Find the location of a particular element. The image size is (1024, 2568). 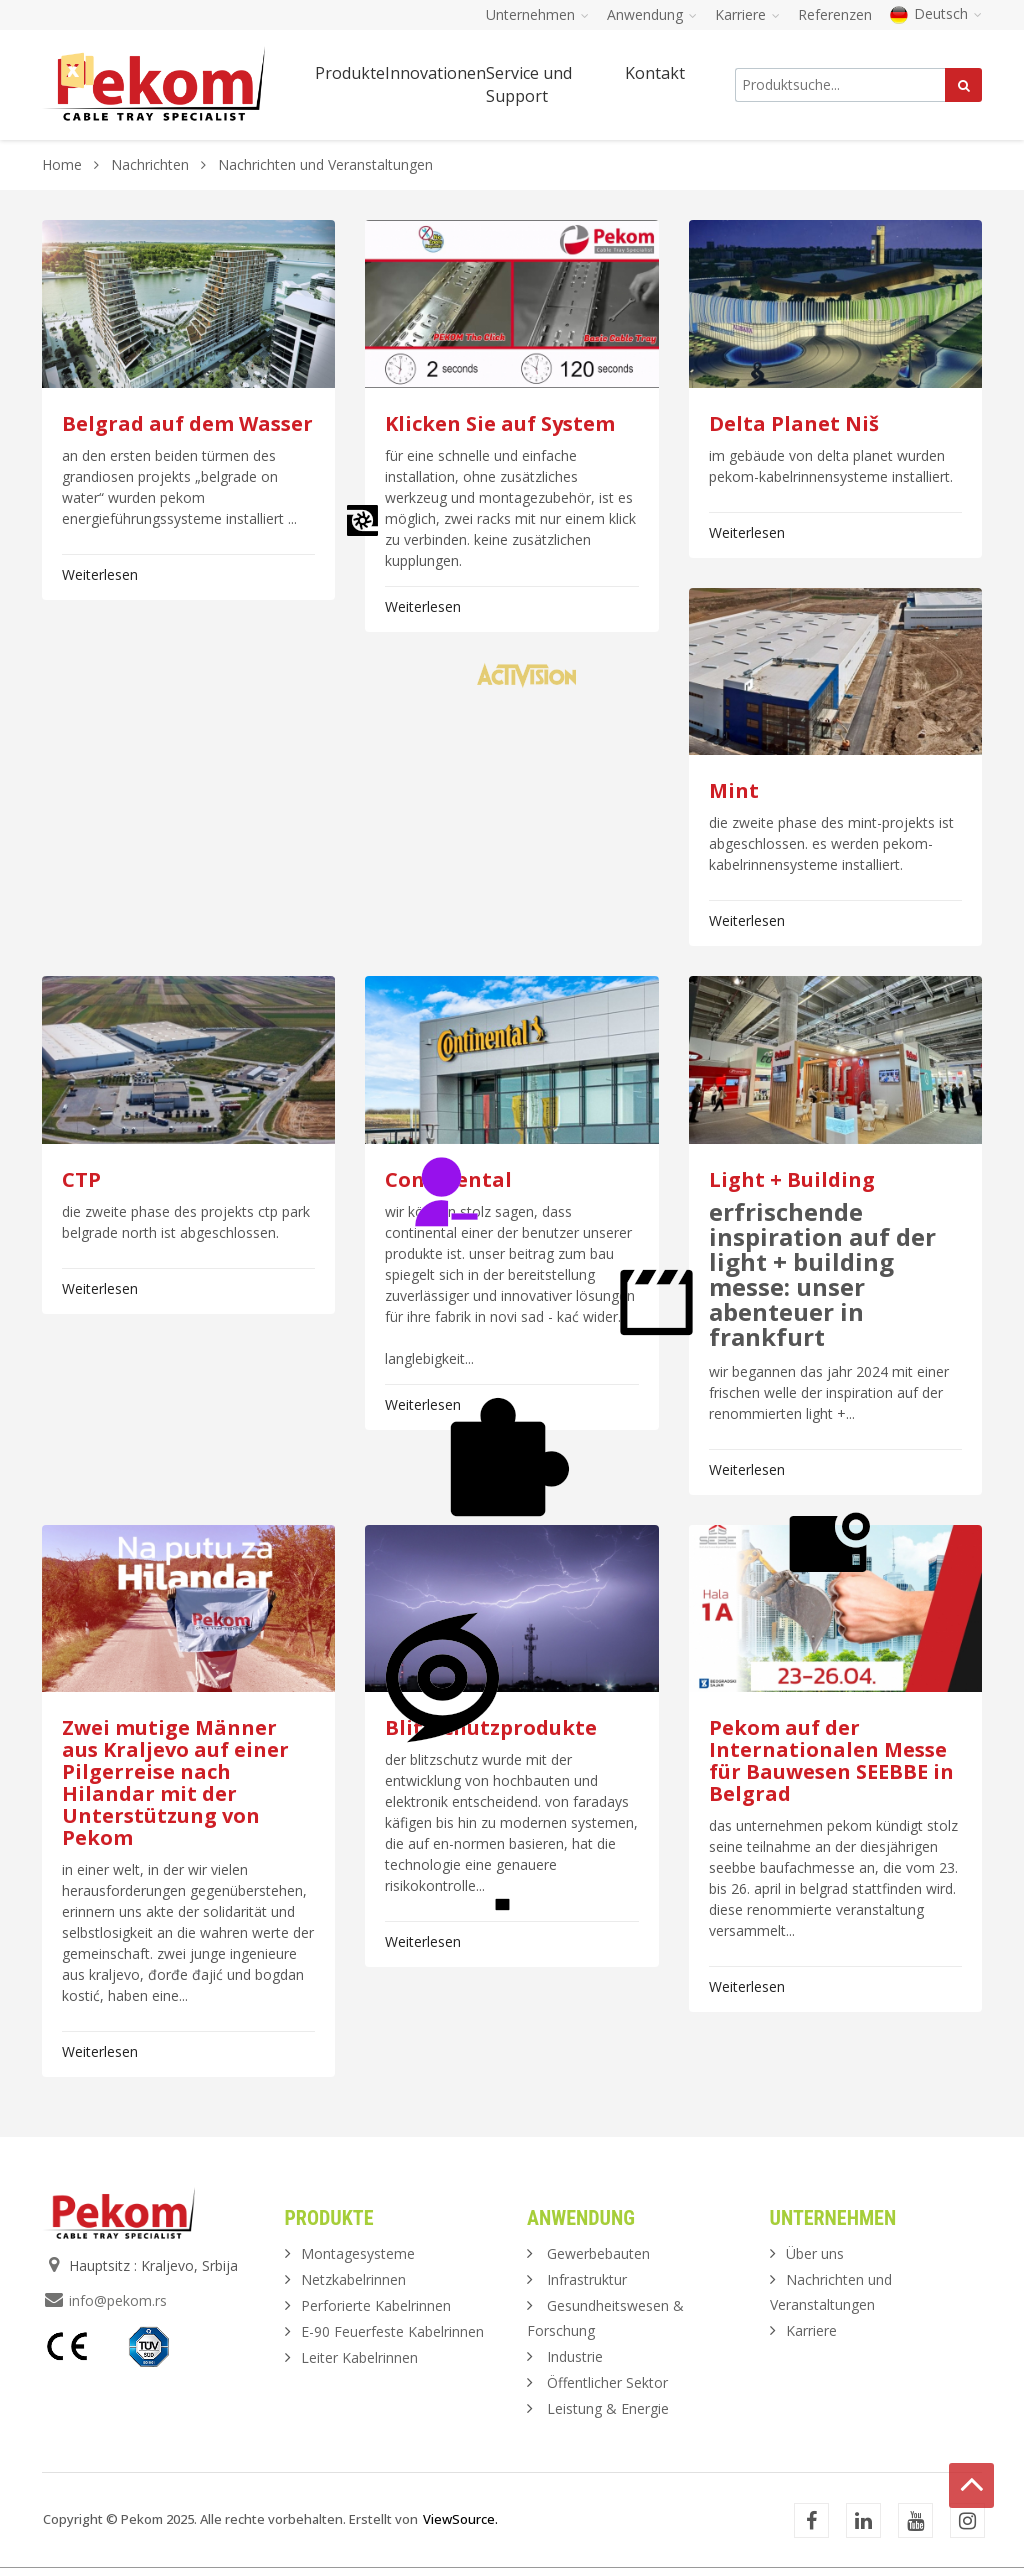

select a rectangular shape tool is located at coordinates (502, 1904).